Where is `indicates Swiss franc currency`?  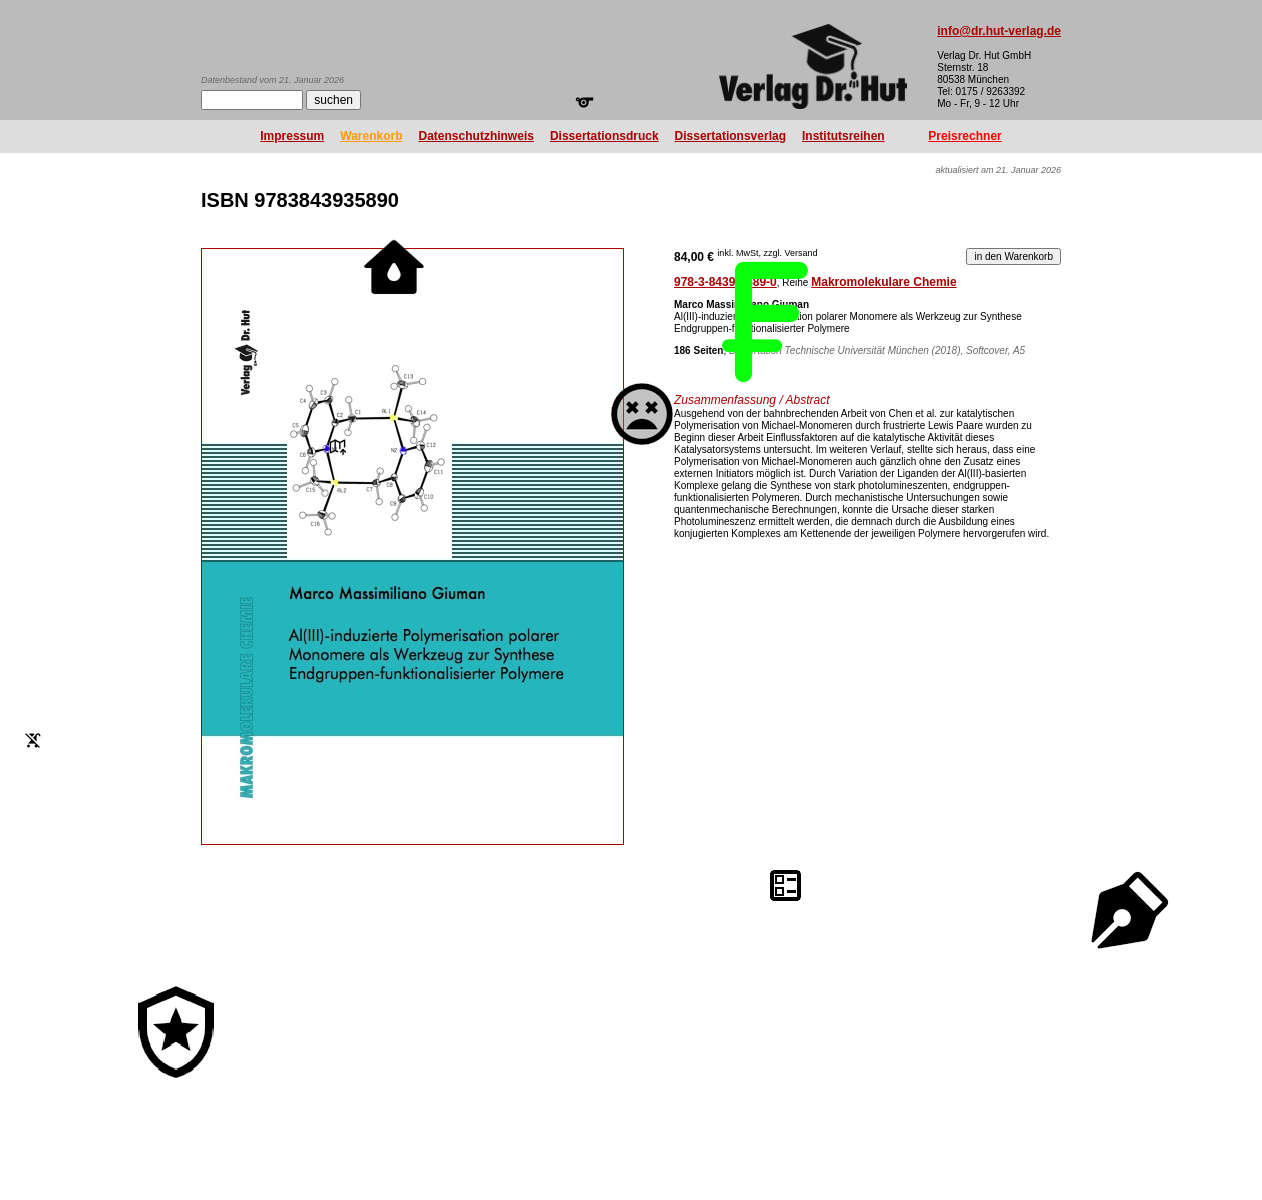 indicates Swiss franc currency is located at coordinates (765, 322).